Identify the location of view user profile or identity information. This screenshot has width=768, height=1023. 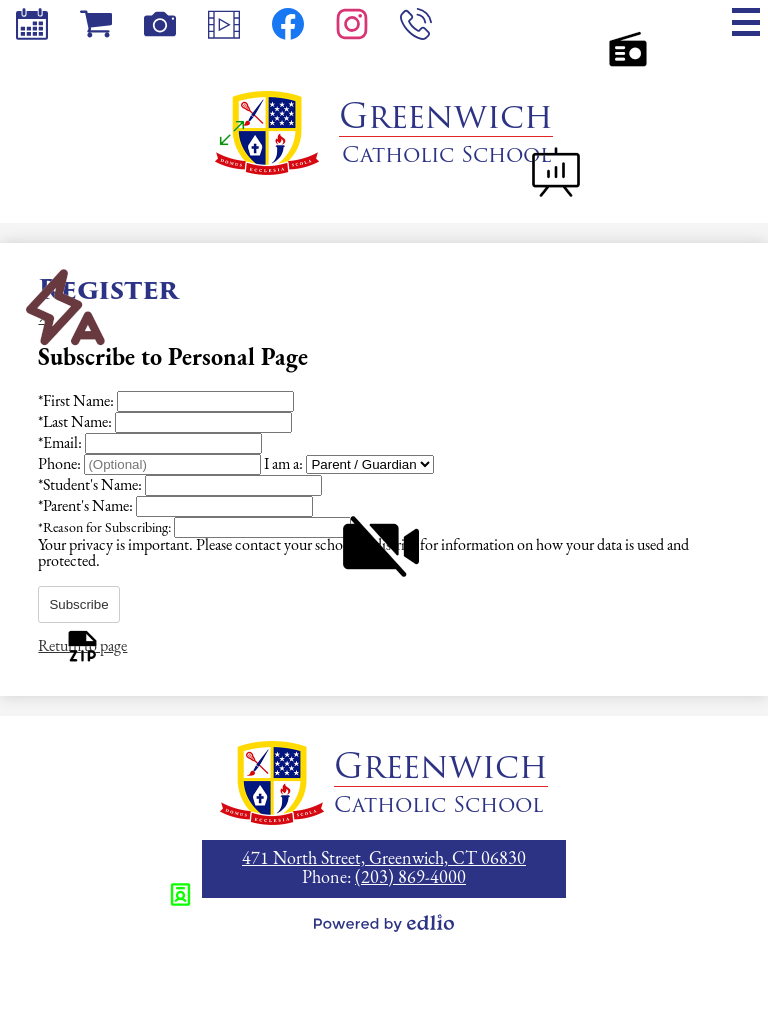
(180, 894).